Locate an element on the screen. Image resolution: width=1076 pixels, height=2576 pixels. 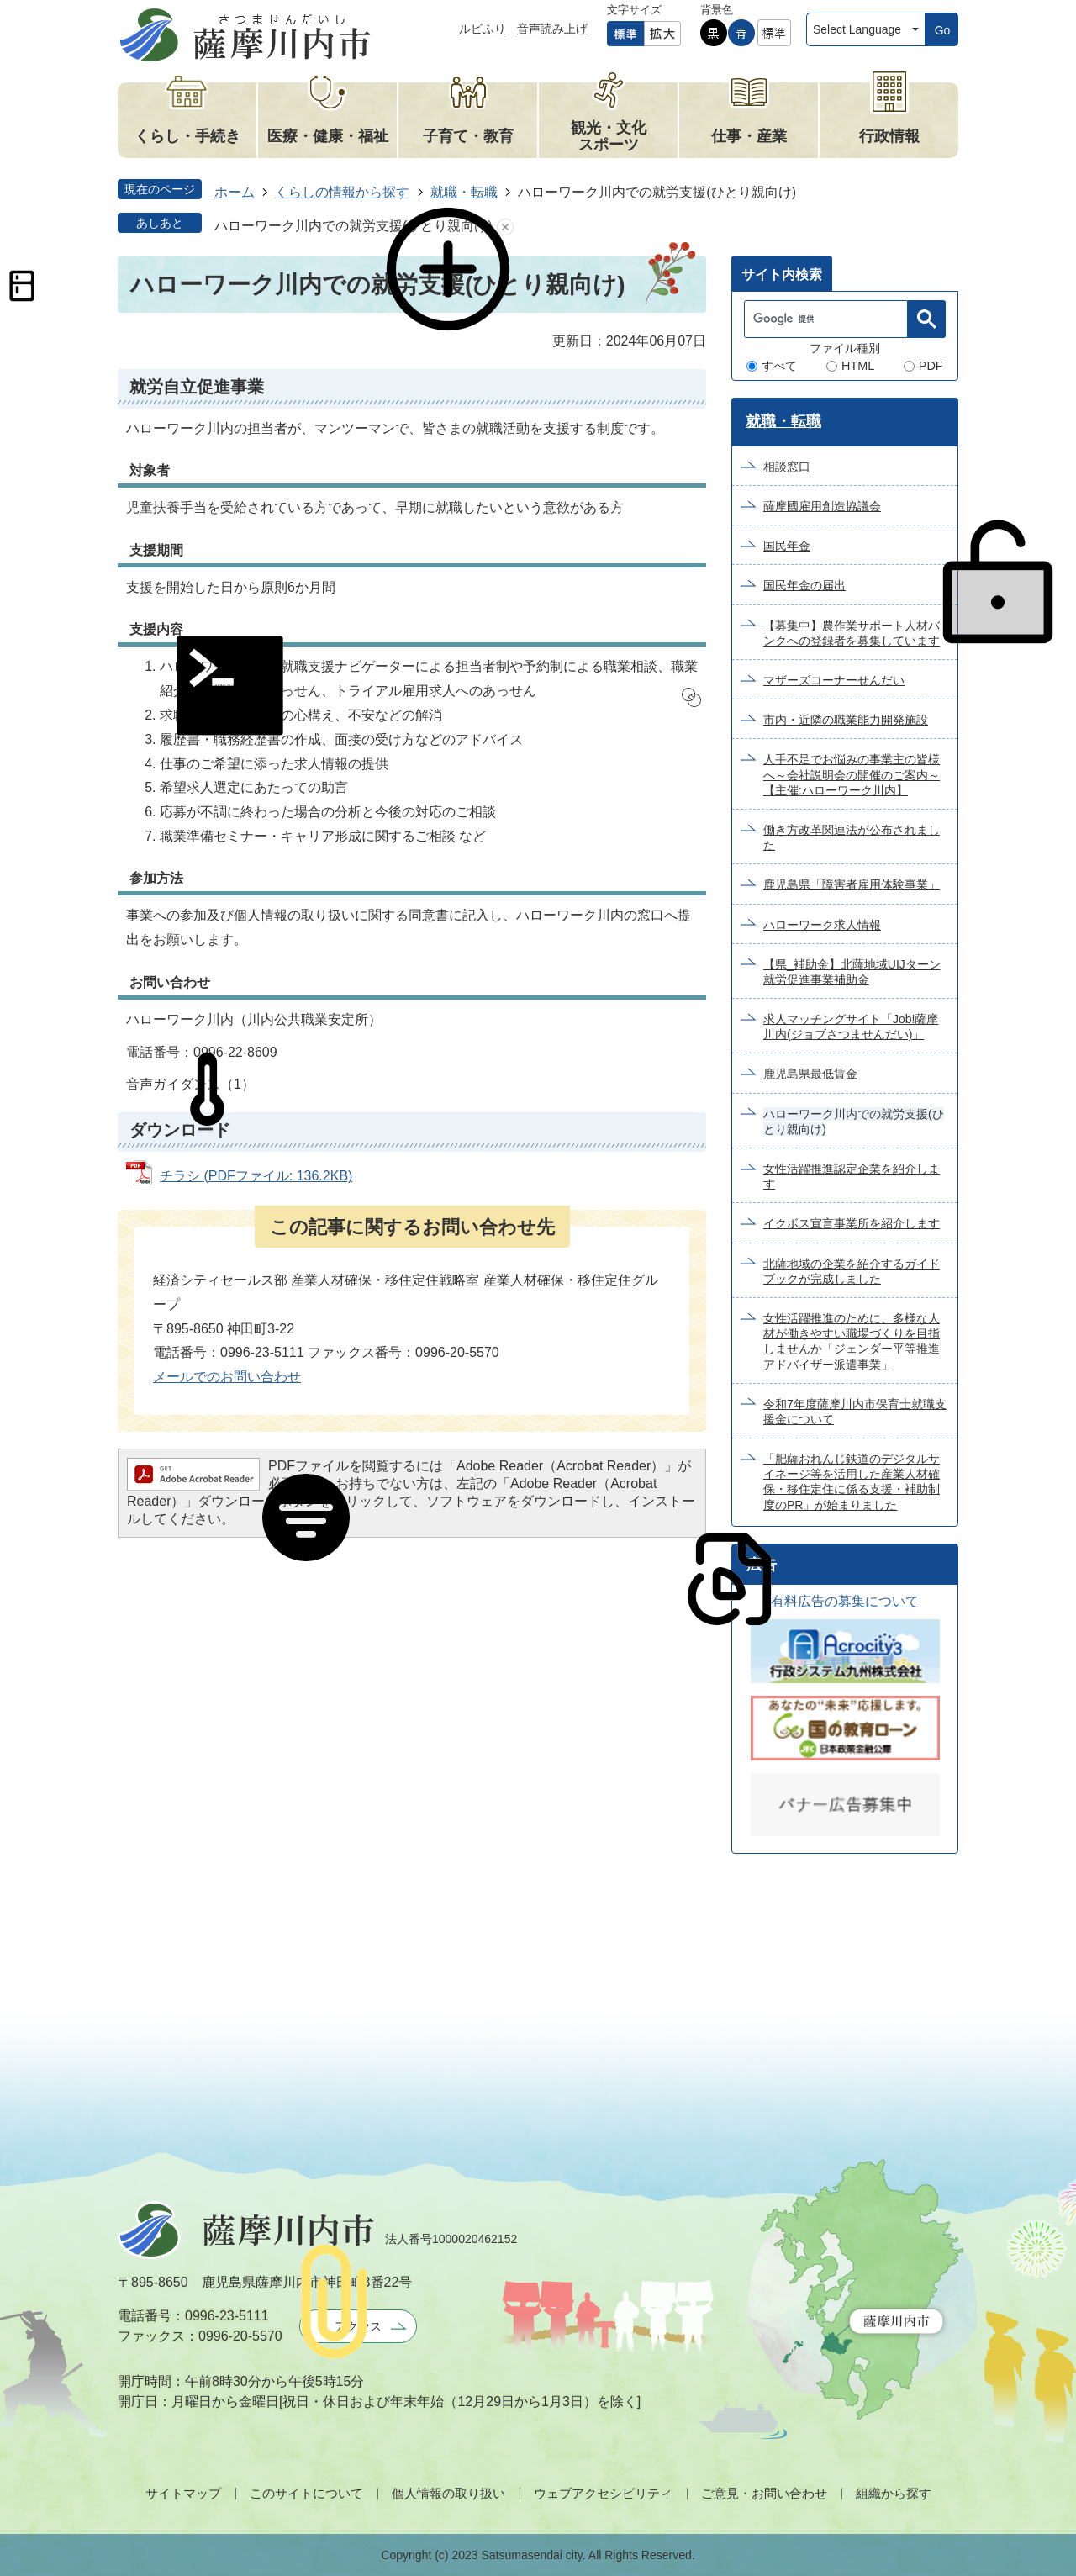
unlock a protected item or feature is located at coordinates (998, 589).